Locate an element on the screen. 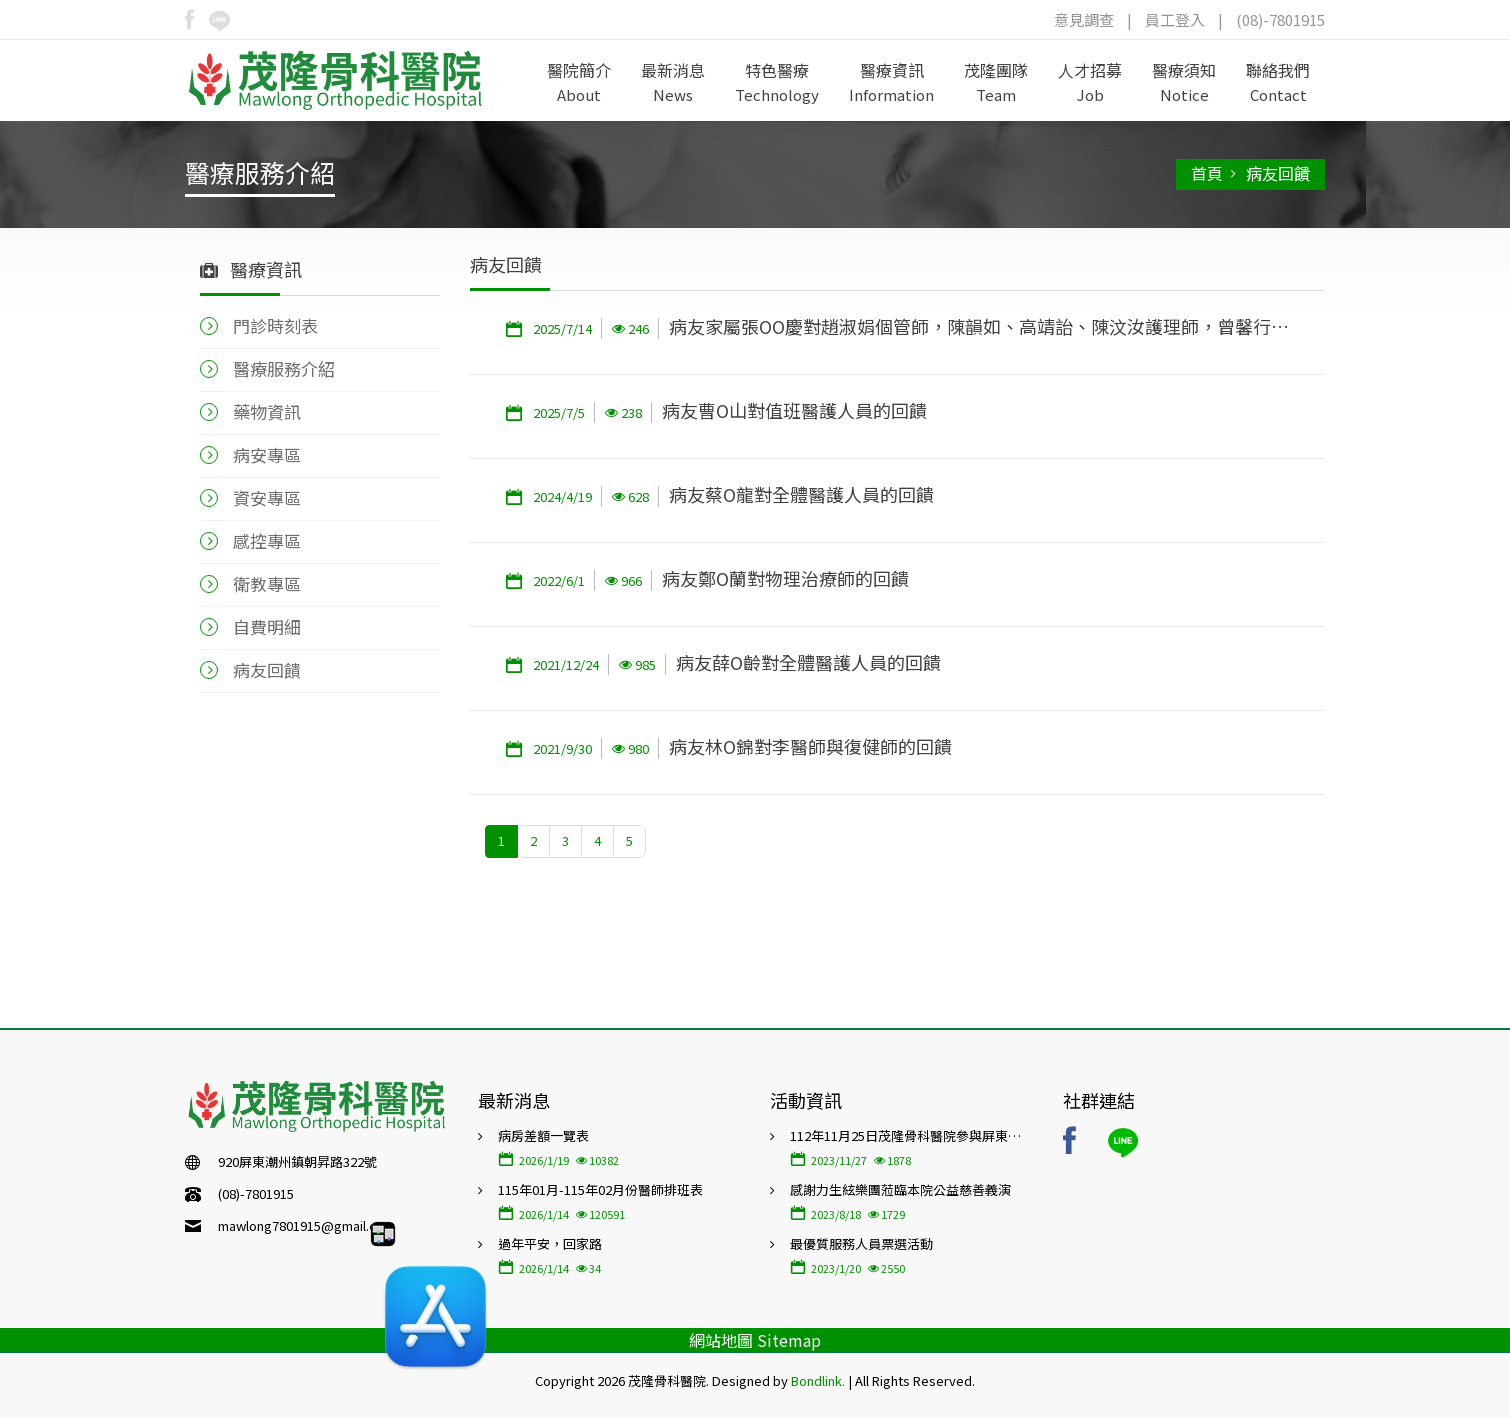 The height and width of the screenshot is (1418, 1510). open the App Store to browse and download apps is located at coordinates (435, 1316).